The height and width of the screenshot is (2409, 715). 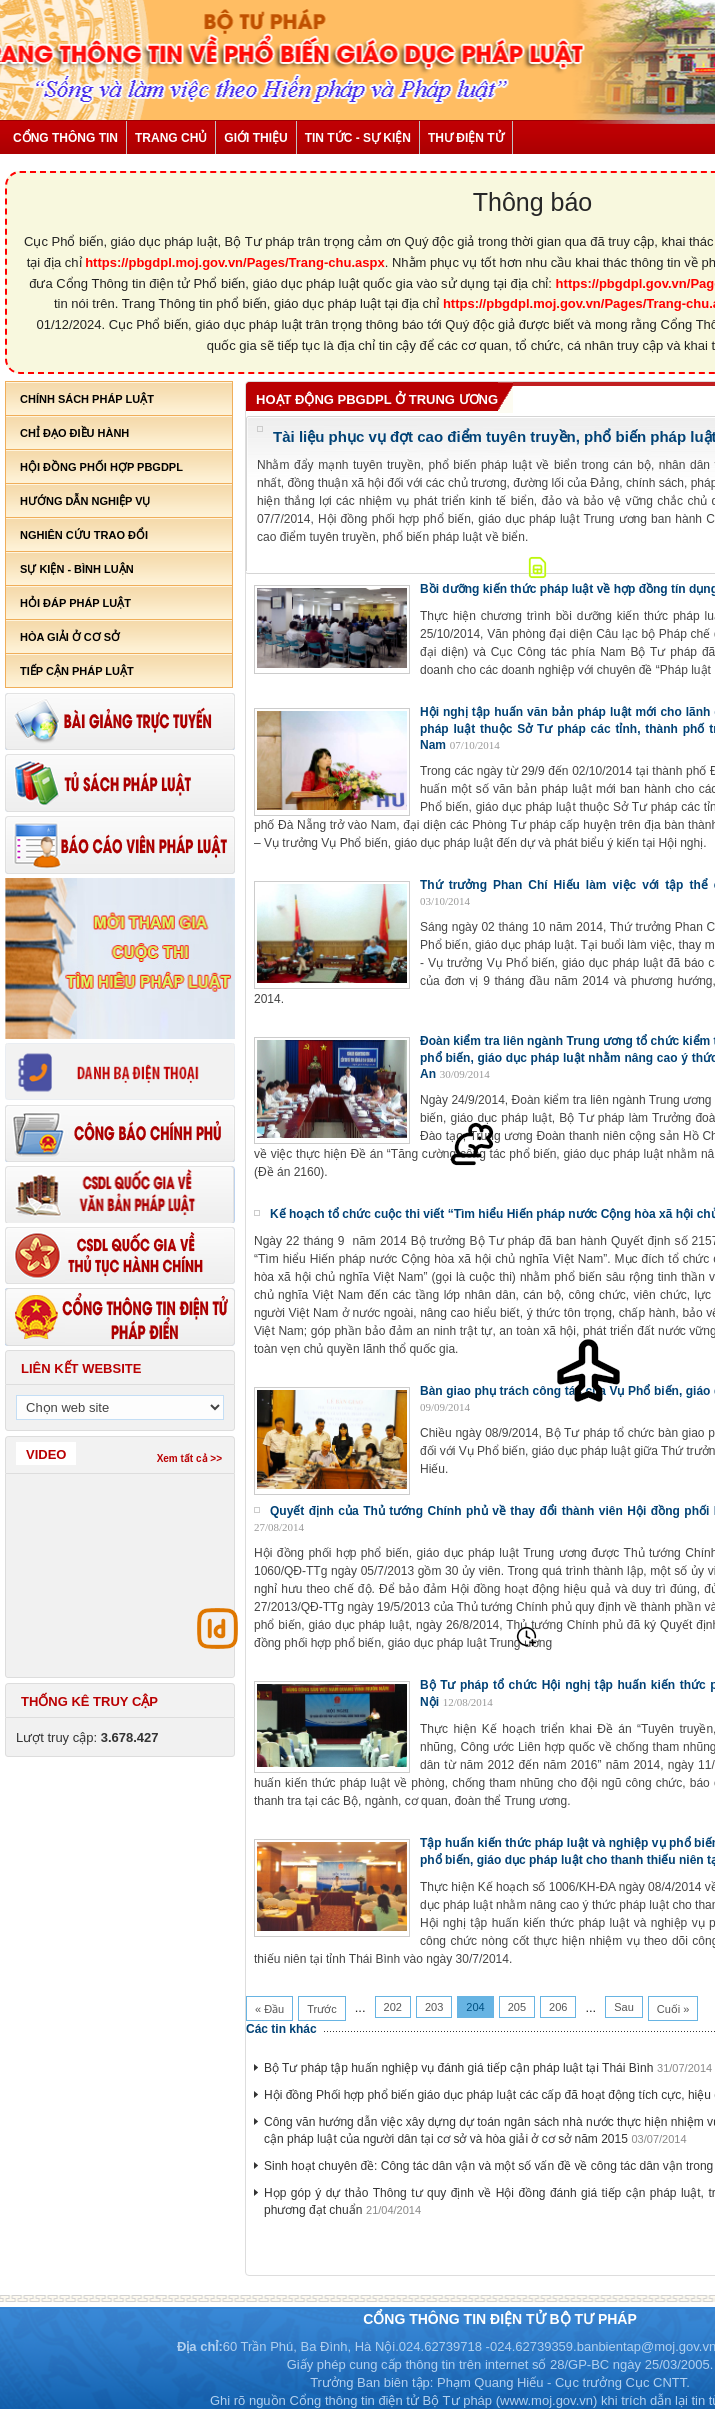 I want to click on add a new timer or alarm, so click(x=526, y=1636).